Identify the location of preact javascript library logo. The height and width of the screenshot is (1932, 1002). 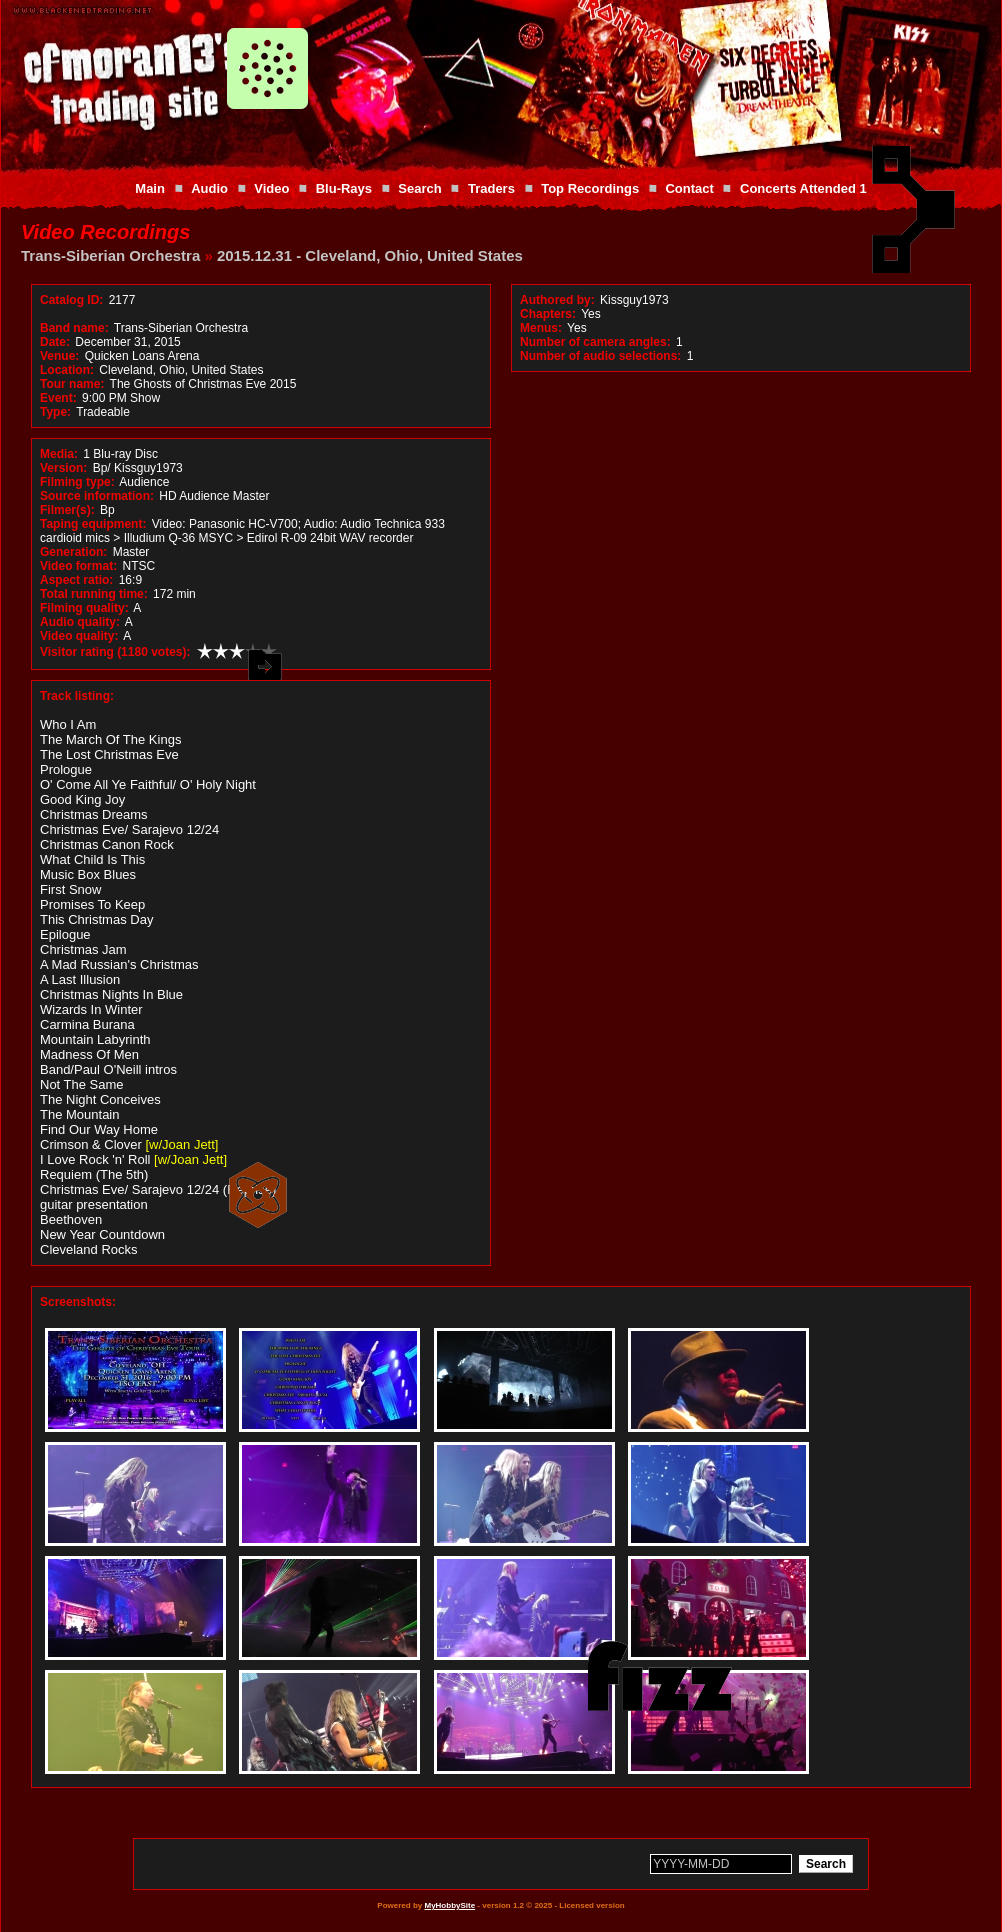
(258, 1195).